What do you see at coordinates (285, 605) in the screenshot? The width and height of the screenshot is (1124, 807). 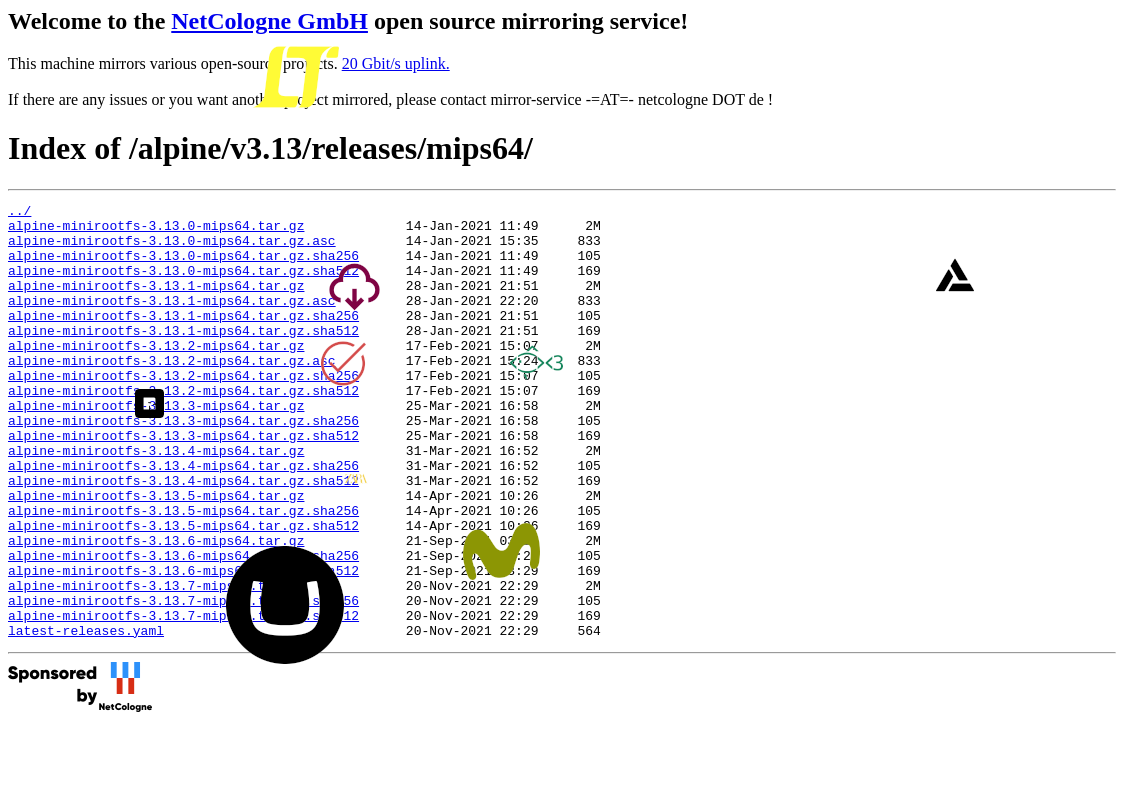 I see `umbraco content management system logo` at bounding box center [285, 605].